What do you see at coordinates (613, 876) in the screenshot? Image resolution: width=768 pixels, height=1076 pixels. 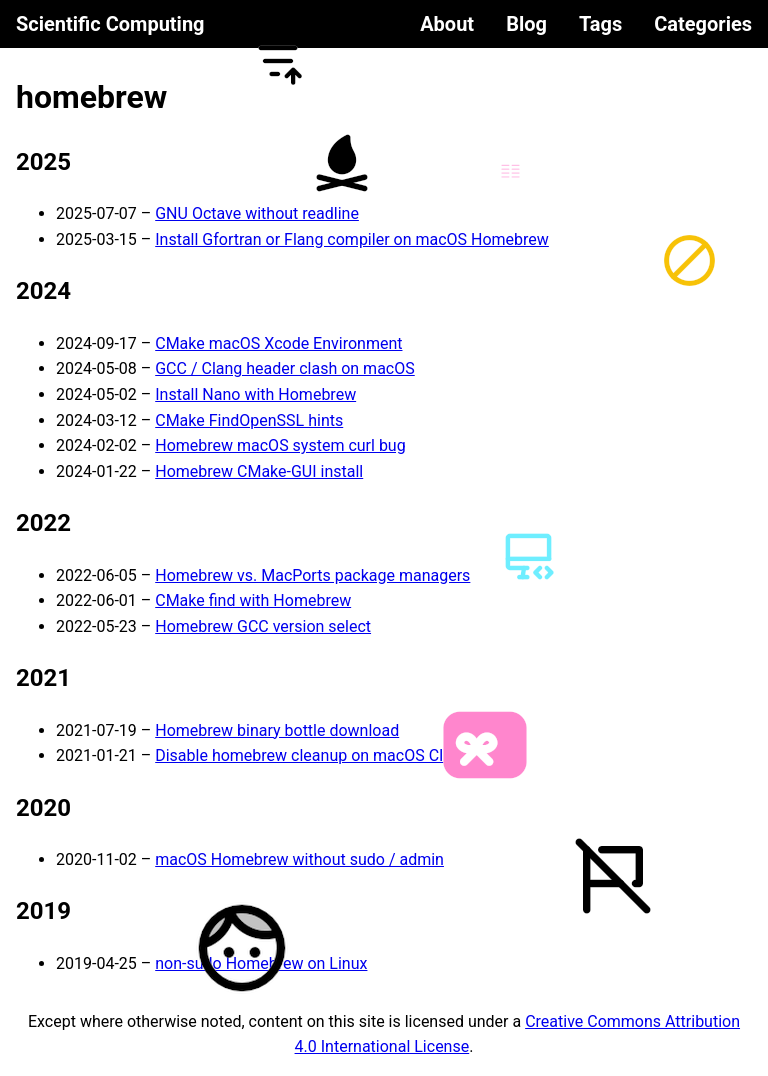 I see `disable or turn off flag notifications` at bounding box center [613, 876].